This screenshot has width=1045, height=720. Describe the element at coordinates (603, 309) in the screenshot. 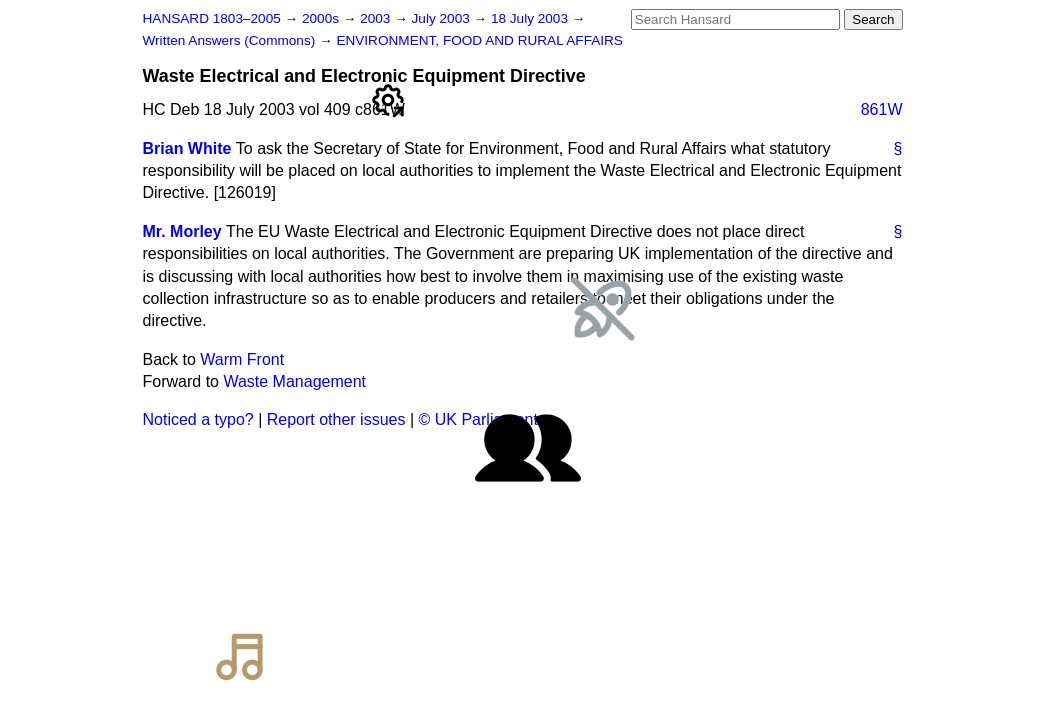

I see `disable quick launch or boost feature` at that location.